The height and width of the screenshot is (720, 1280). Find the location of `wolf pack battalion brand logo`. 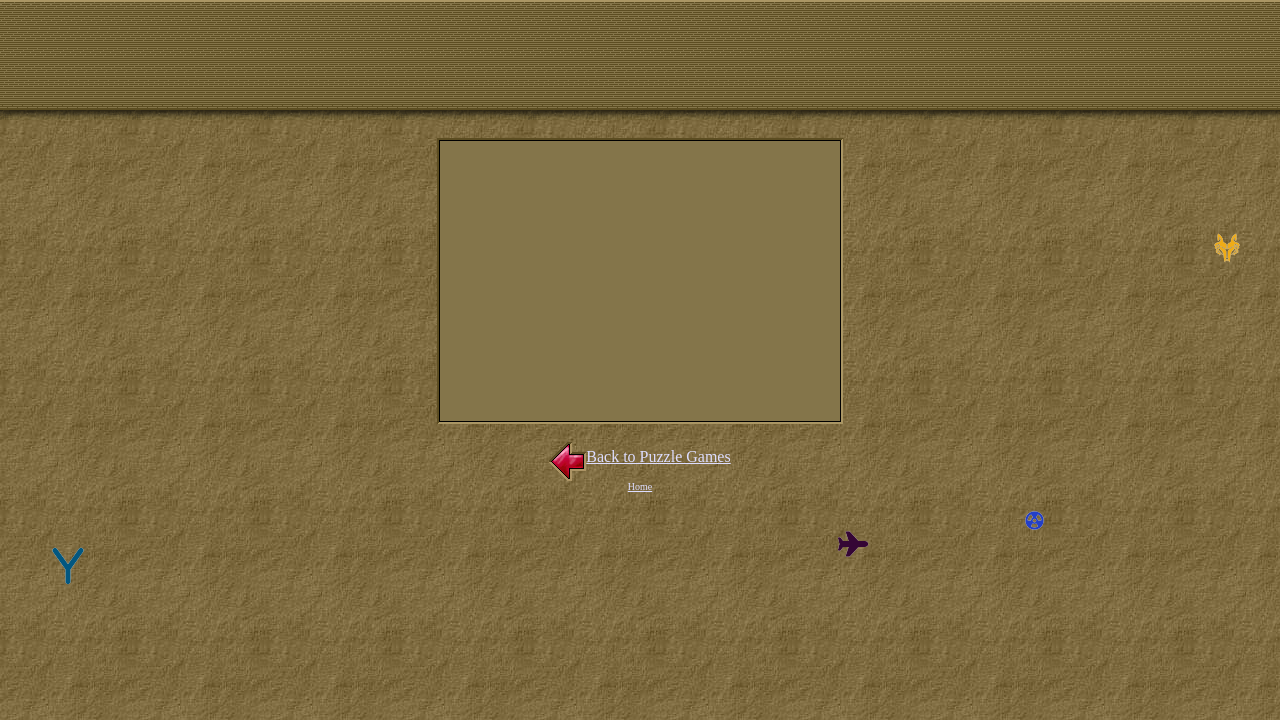

wolf pack battalion brand logo is located at coordinates (1227, 248).